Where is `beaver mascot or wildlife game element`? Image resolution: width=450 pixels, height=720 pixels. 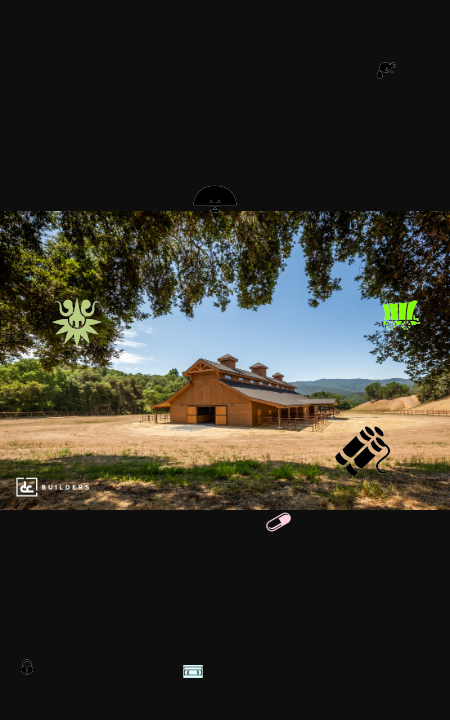 beaver mascot or wildlife game element is located at coordinates (386, 70).